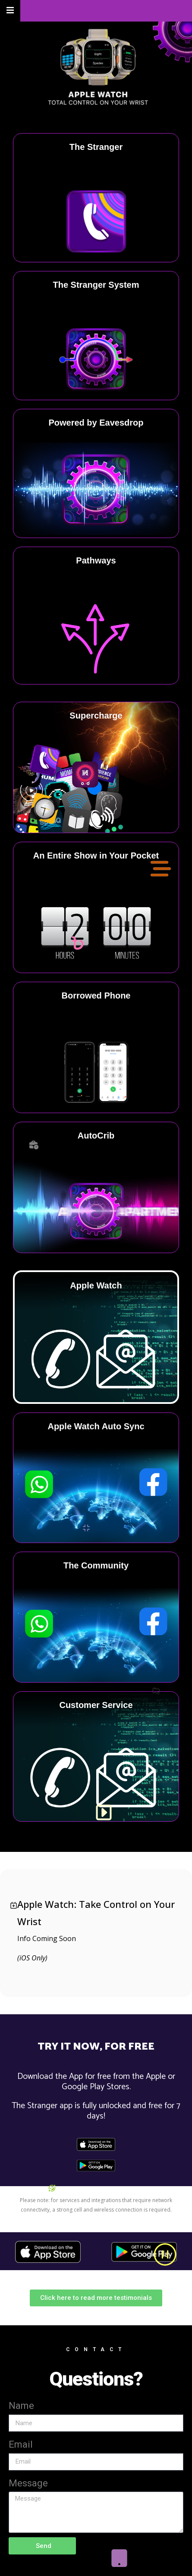  Describe the element at coordinates (13, 1905) in the screenshot. I see `add a new calendar event` at that location.